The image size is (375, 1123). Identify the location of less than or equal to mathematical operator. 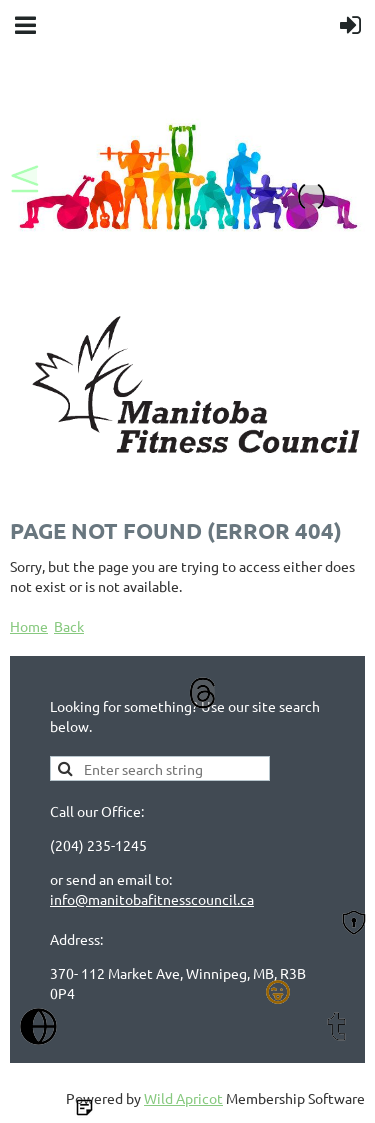
(25, 179).